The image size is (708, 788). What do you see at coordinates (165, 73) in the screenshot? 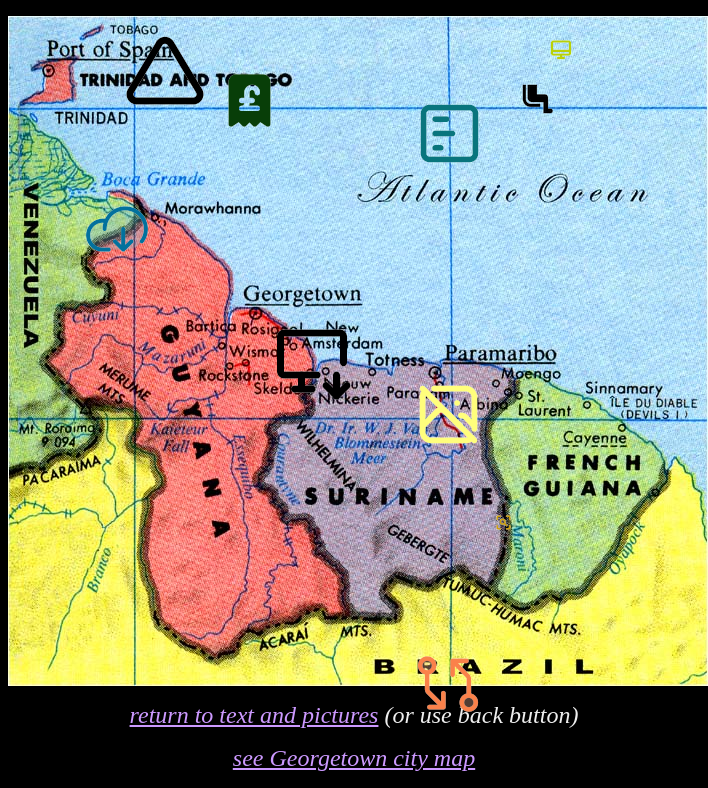
I see `warning or alert indicator` at bounding box center [165, 73].